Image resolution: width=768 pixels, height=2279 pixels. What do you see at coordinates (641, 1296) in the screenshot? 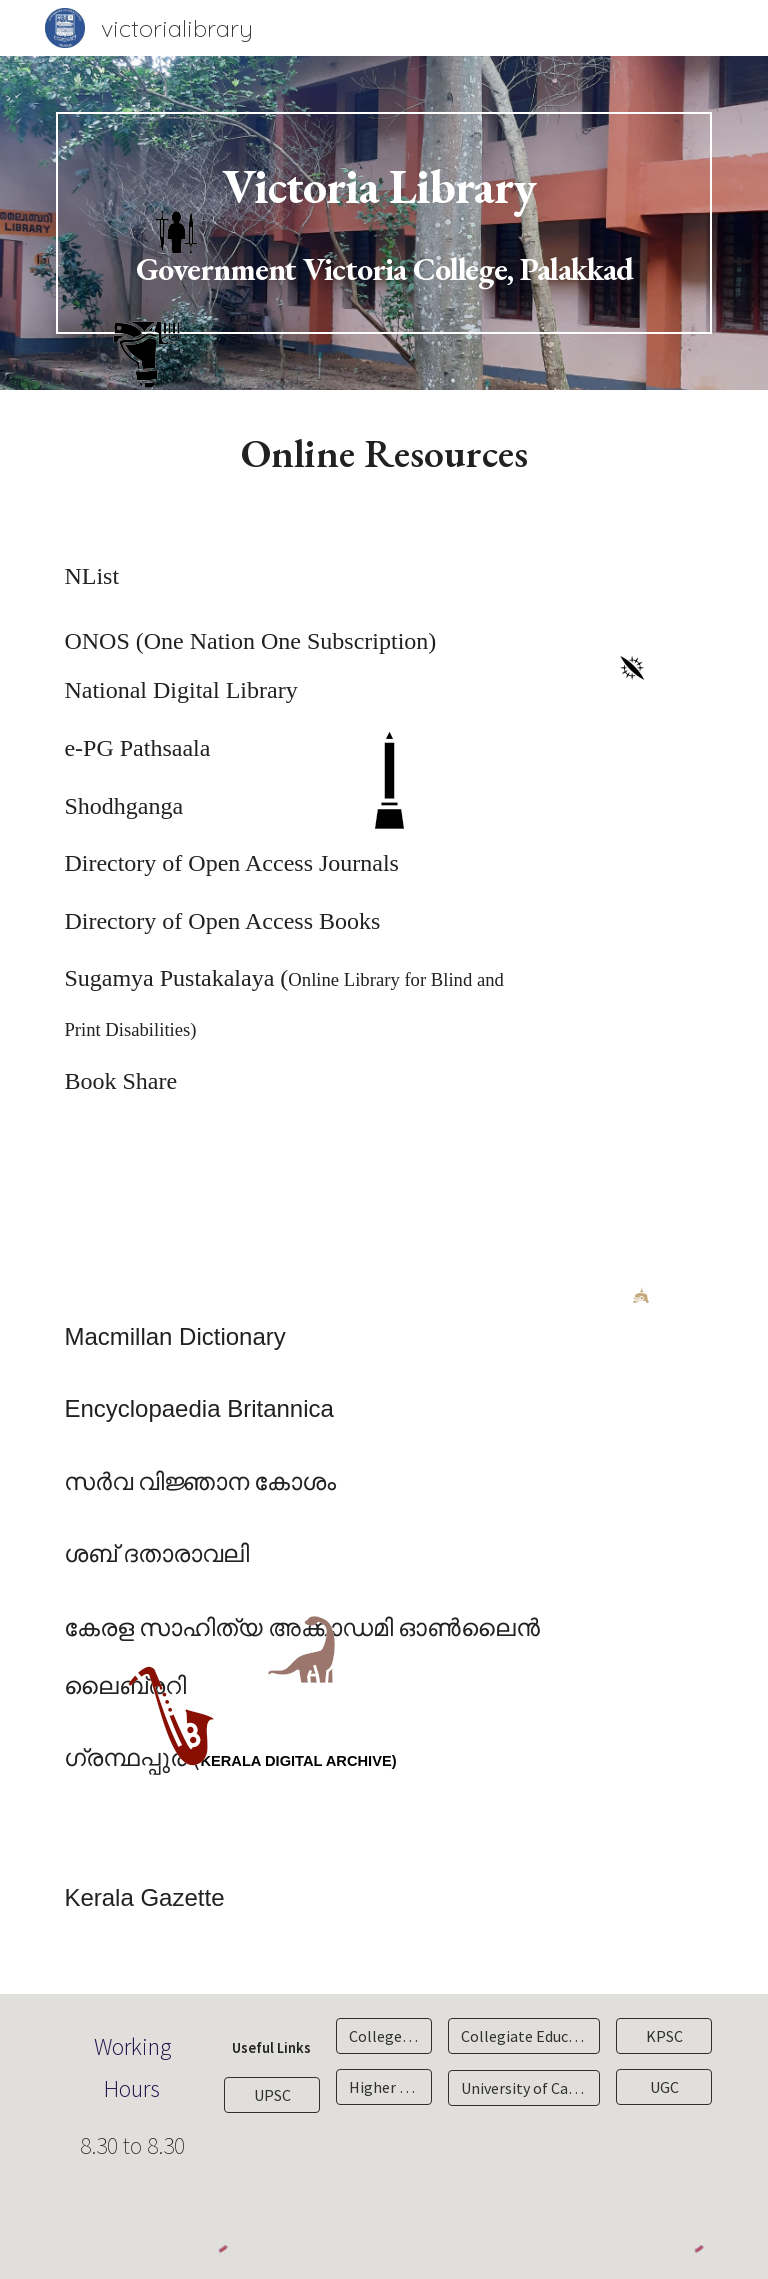
I see `select prussian/german historical faction` at bounding box center [641, 1296].